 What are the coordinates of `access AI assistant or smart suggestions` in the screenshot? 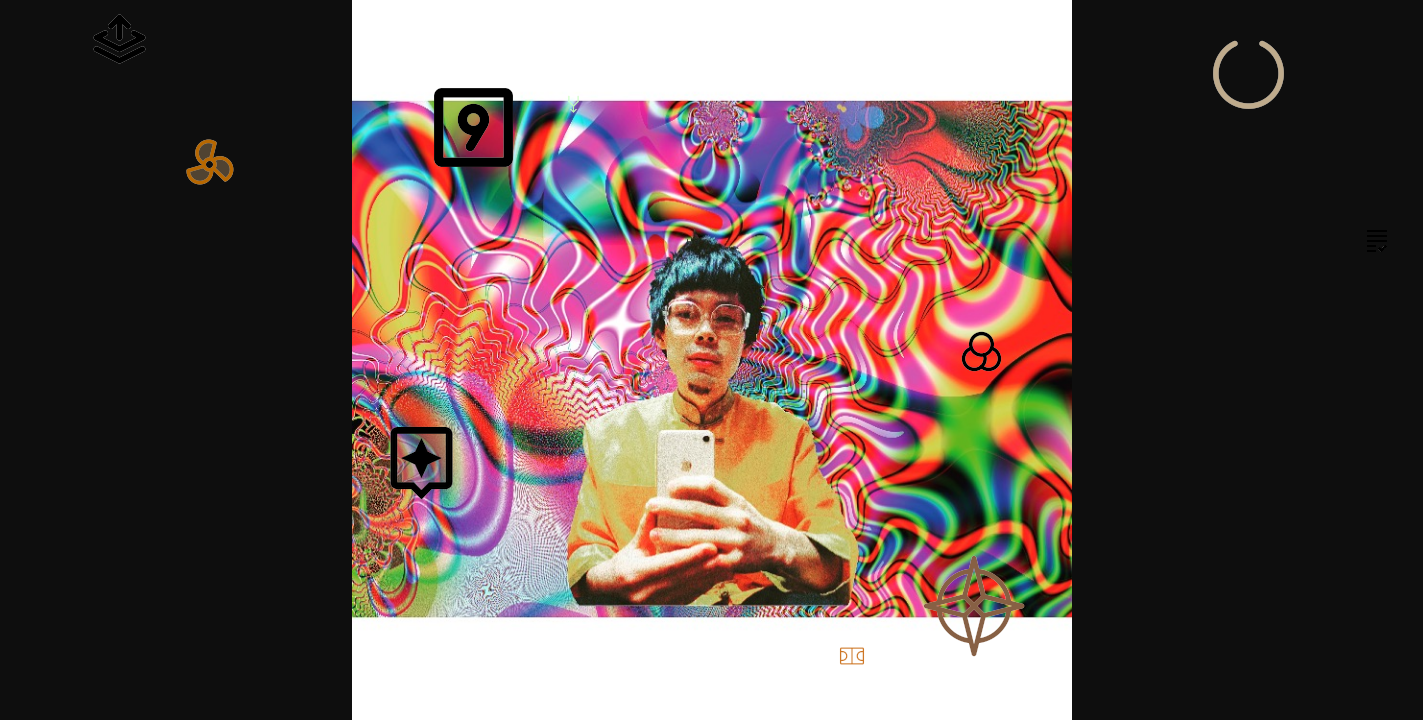 It's located at (421, 461).